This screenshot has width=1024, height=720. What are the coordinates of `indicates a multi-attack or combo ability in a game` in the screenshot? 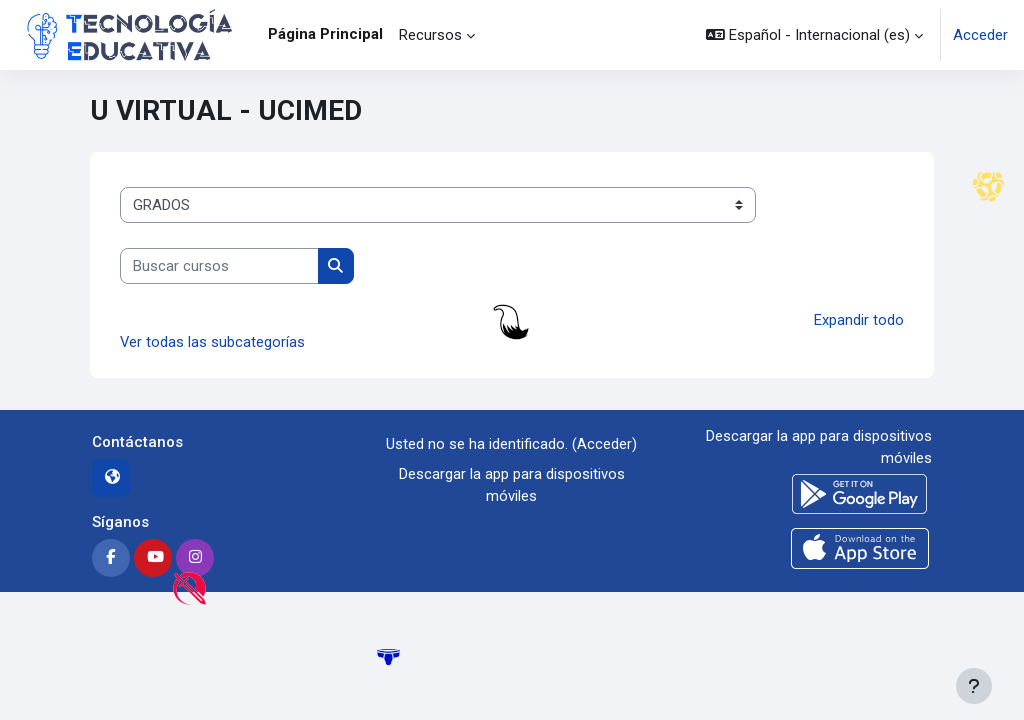 It's located at (988, 186).